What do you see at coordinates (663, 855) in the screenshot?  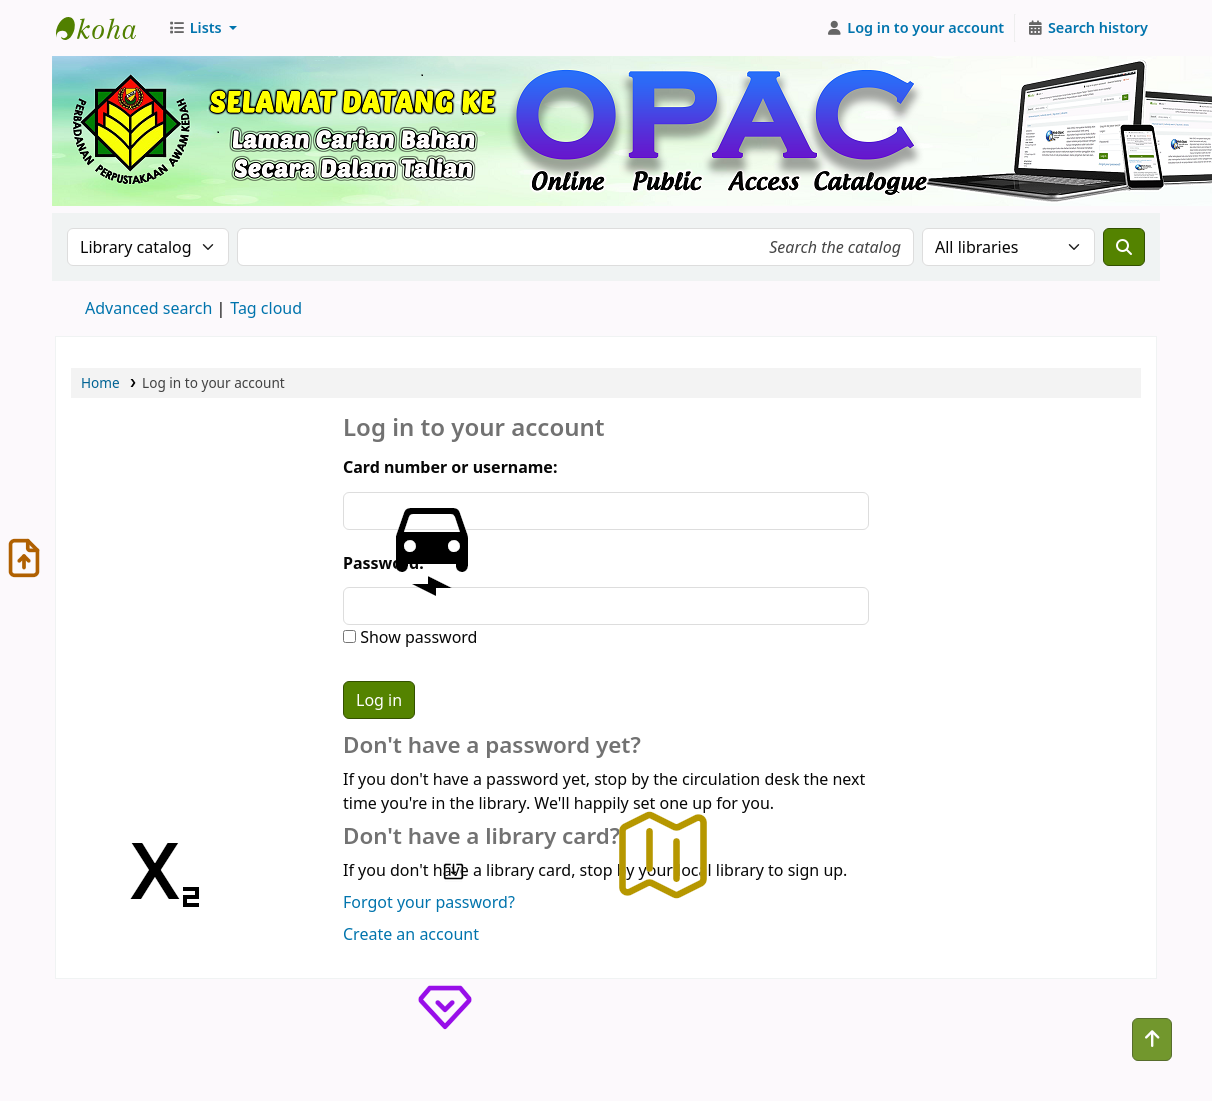 I see `view map or navigation` at bounding box center [663, 855].